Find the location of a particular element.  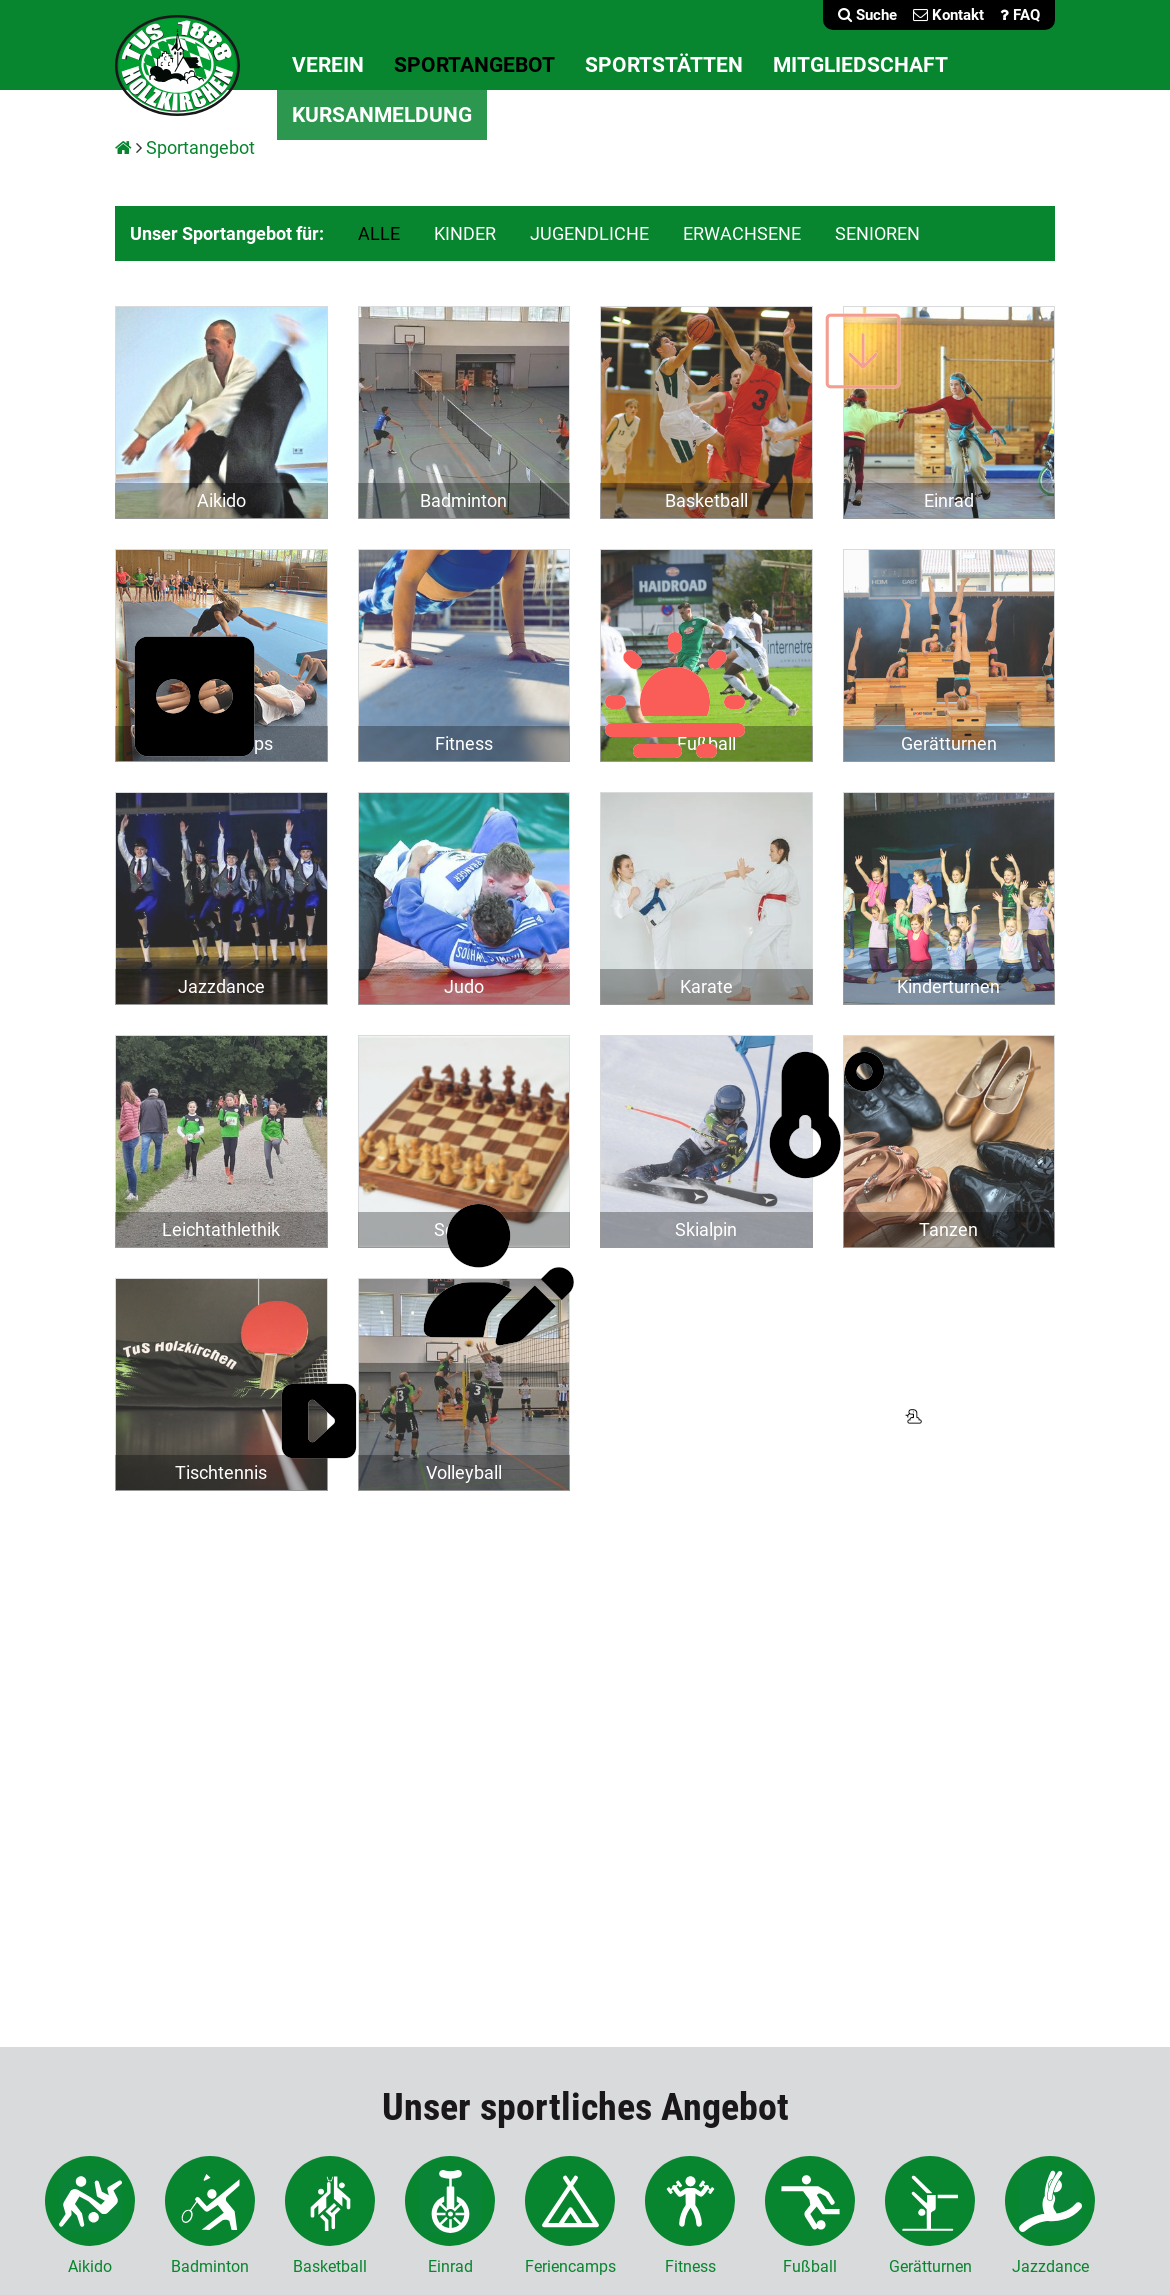

indicates sunset or evening time is located at coordinates (675, 695).